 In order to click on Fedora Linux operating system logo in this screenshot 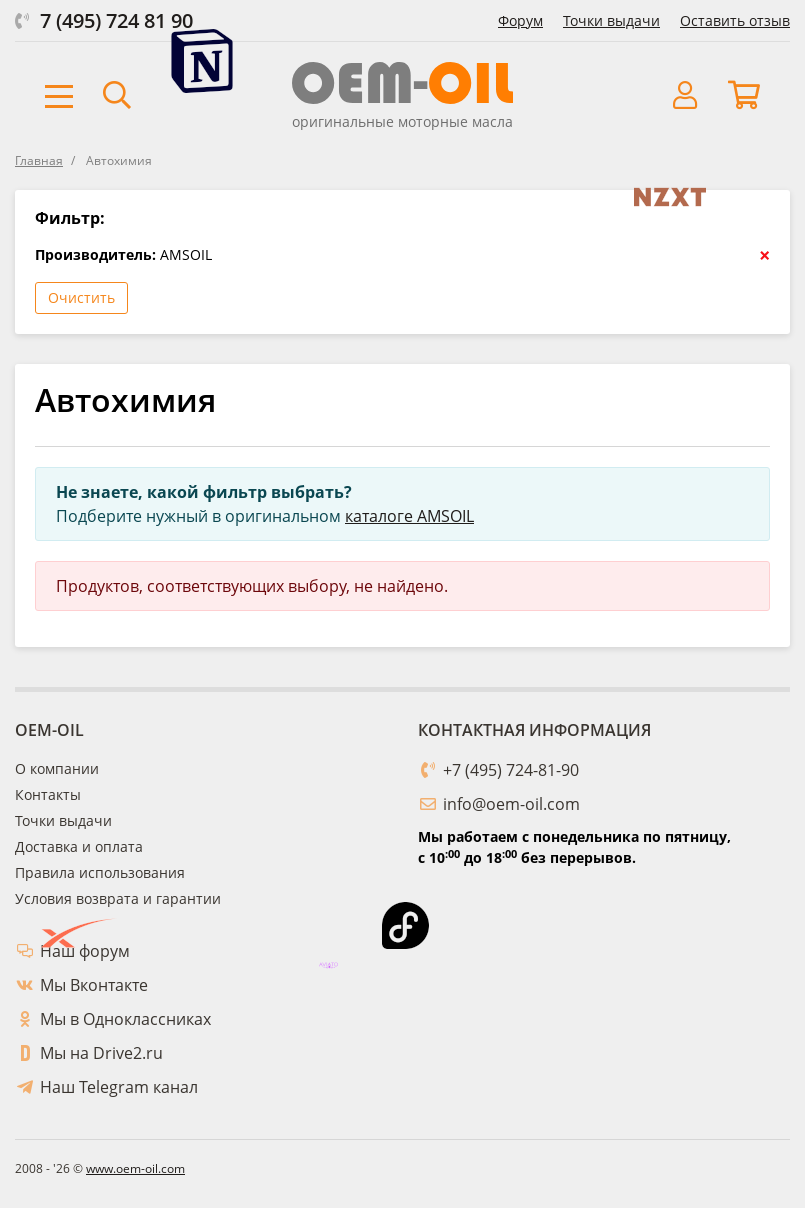, I will do `click(405, 925)`.